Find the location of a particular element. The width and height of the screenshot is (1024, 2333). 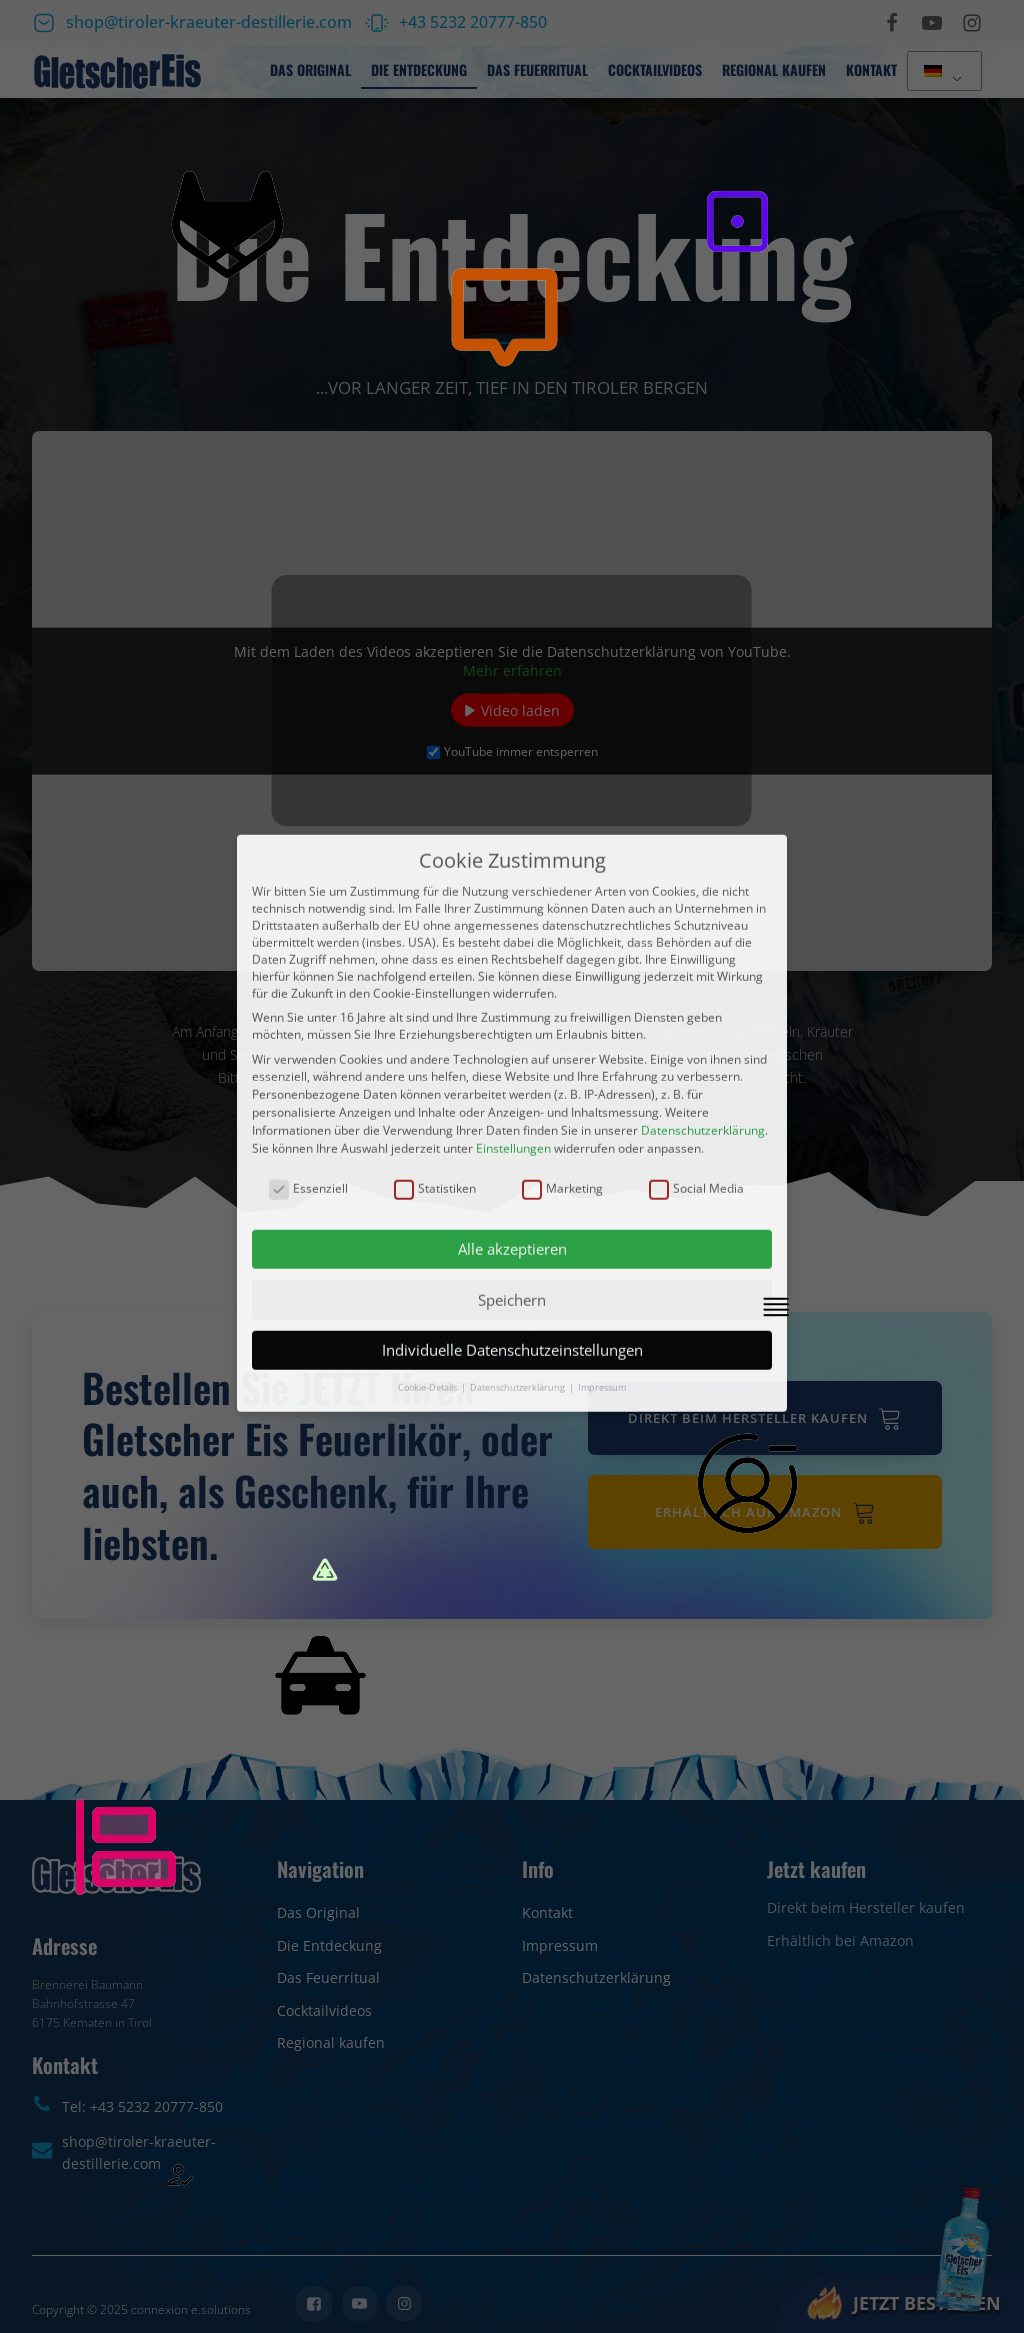

open chat or messaging is located at coordinates (504, 313).